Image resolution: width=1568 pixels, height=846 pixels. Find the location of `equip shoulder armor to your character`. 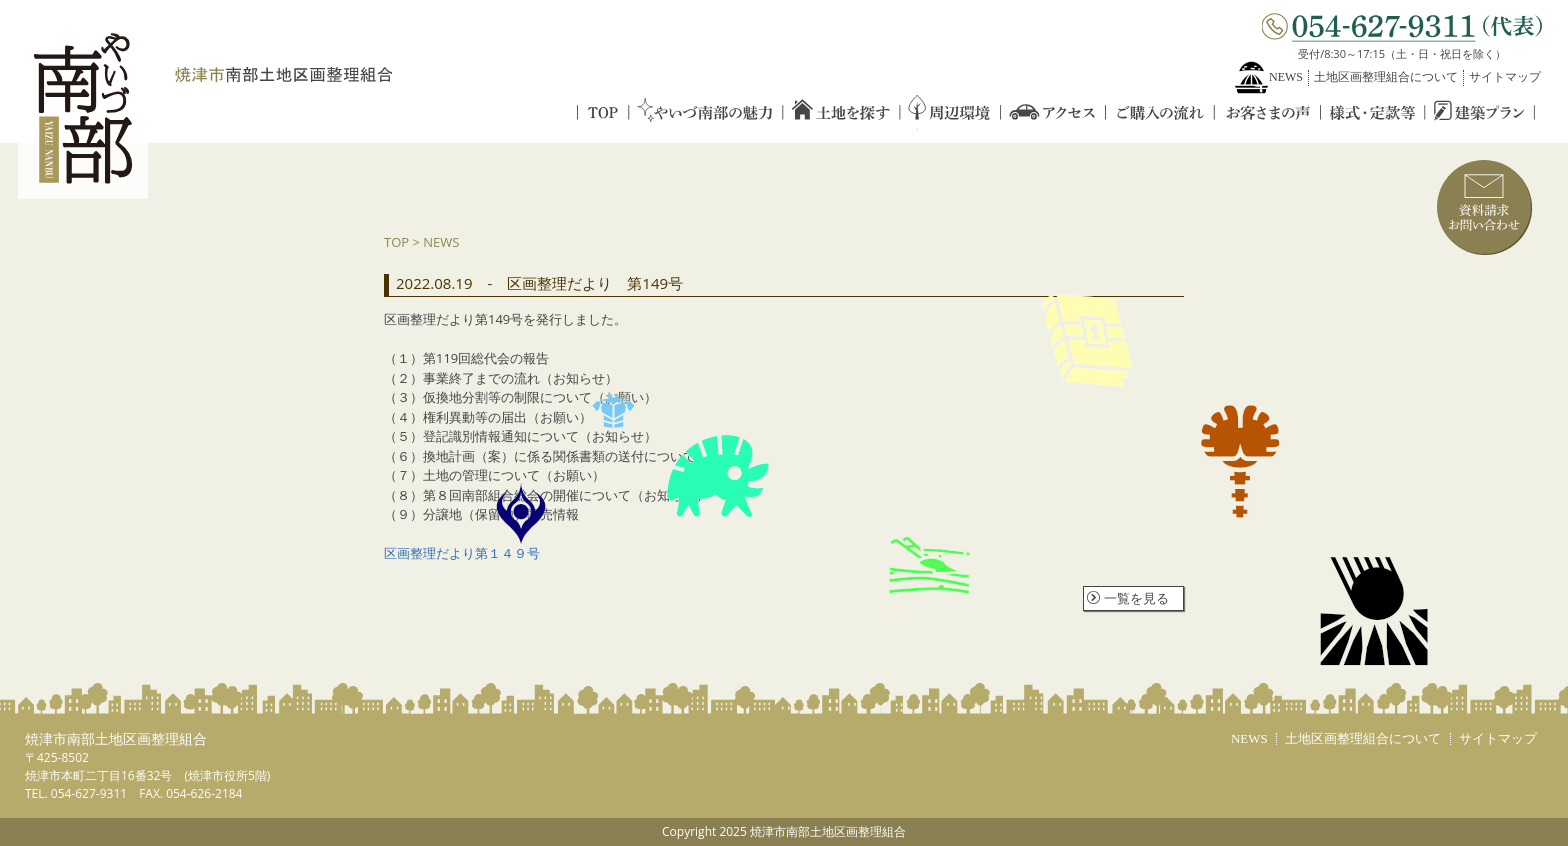

equip shoulder armor to your character is located at coordinates (613, 410).